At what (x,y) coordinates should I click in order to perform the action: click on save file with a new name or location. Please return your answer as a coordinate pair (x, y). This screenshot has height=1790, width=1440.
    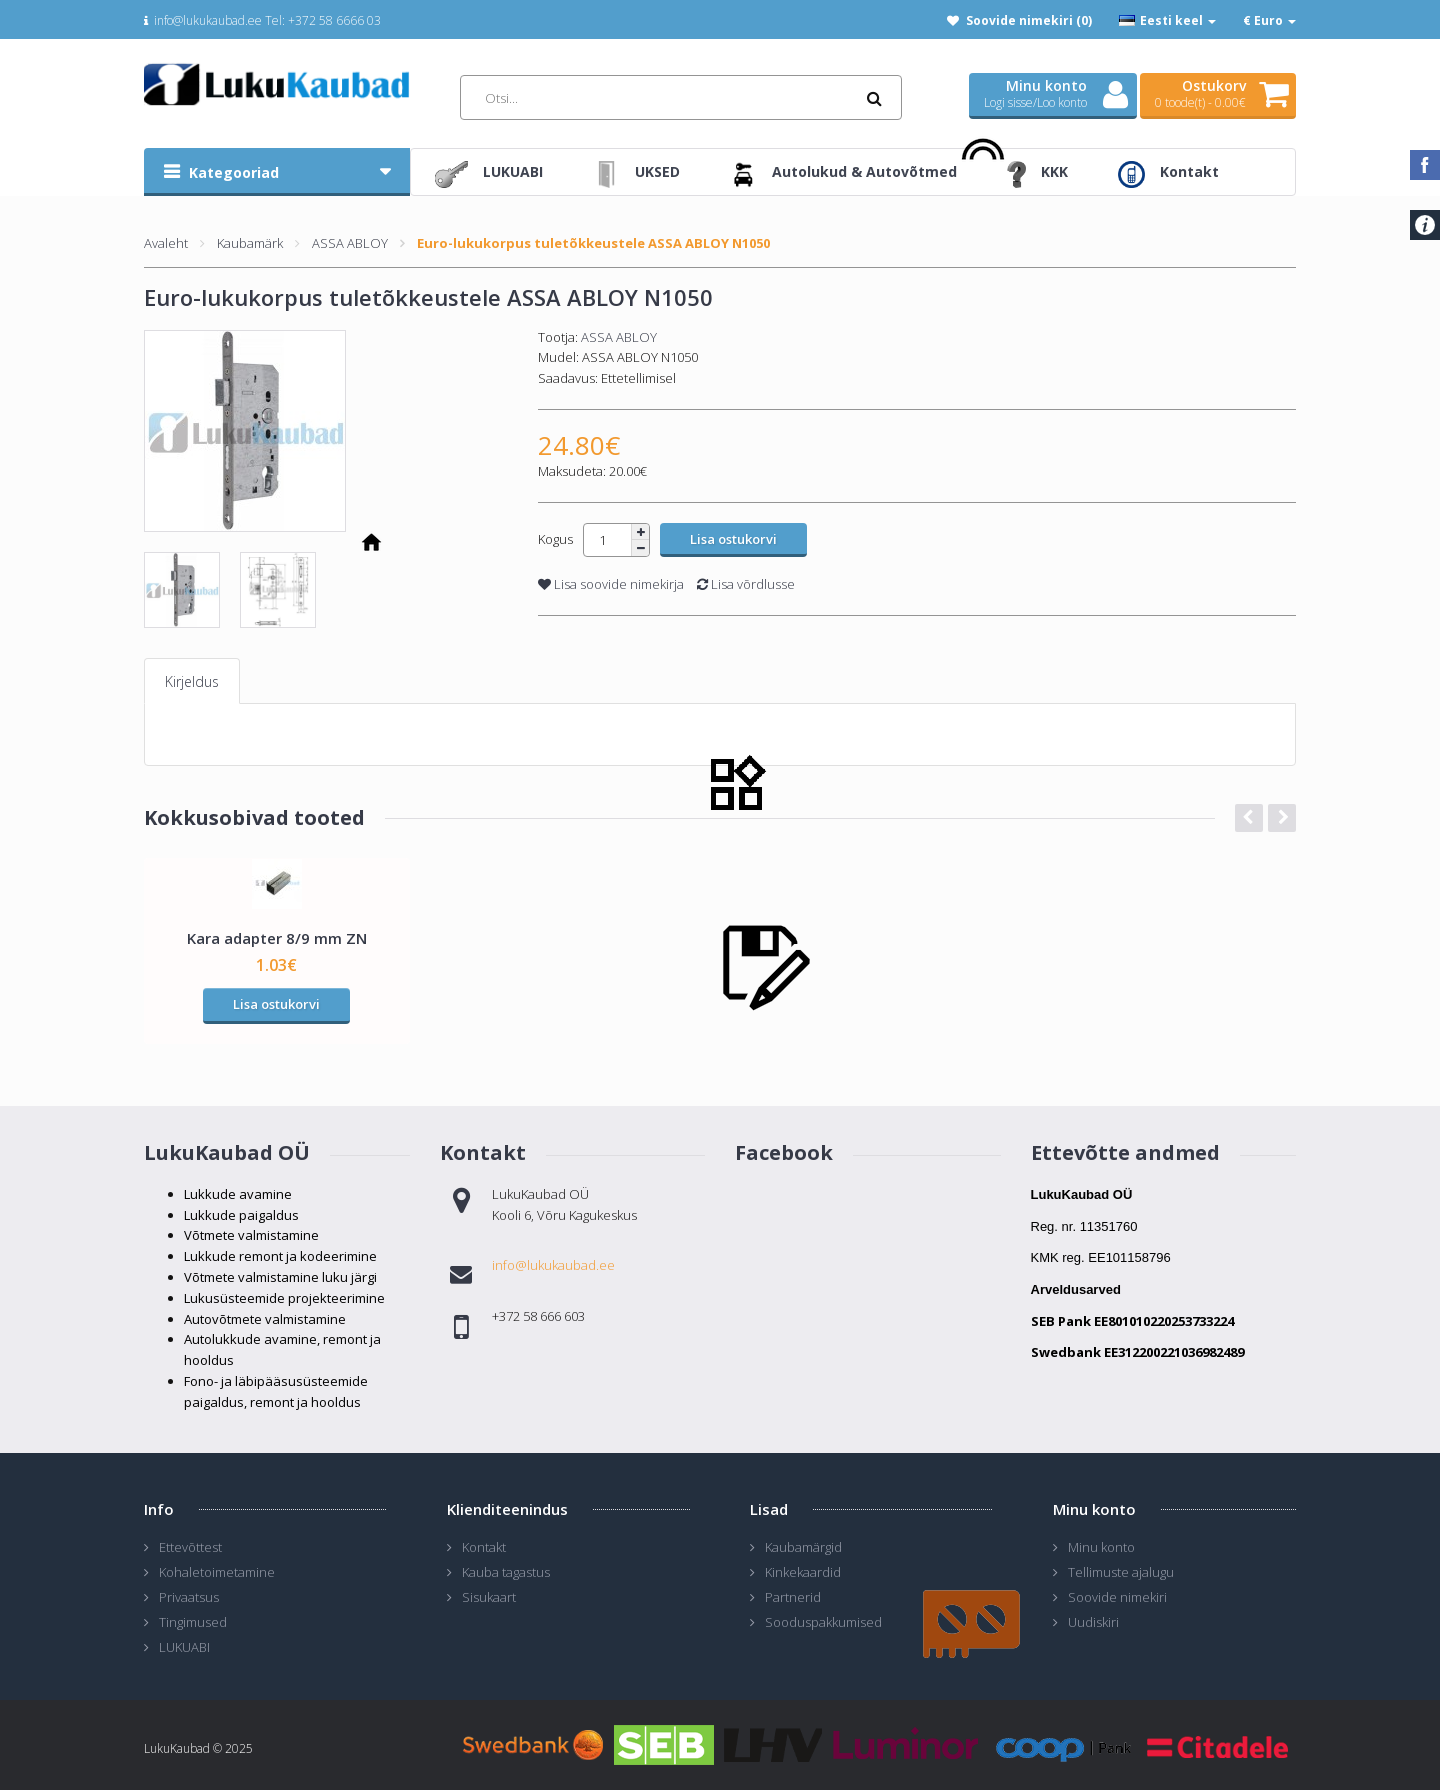
    Looking at the image, I should click on (766, 968).